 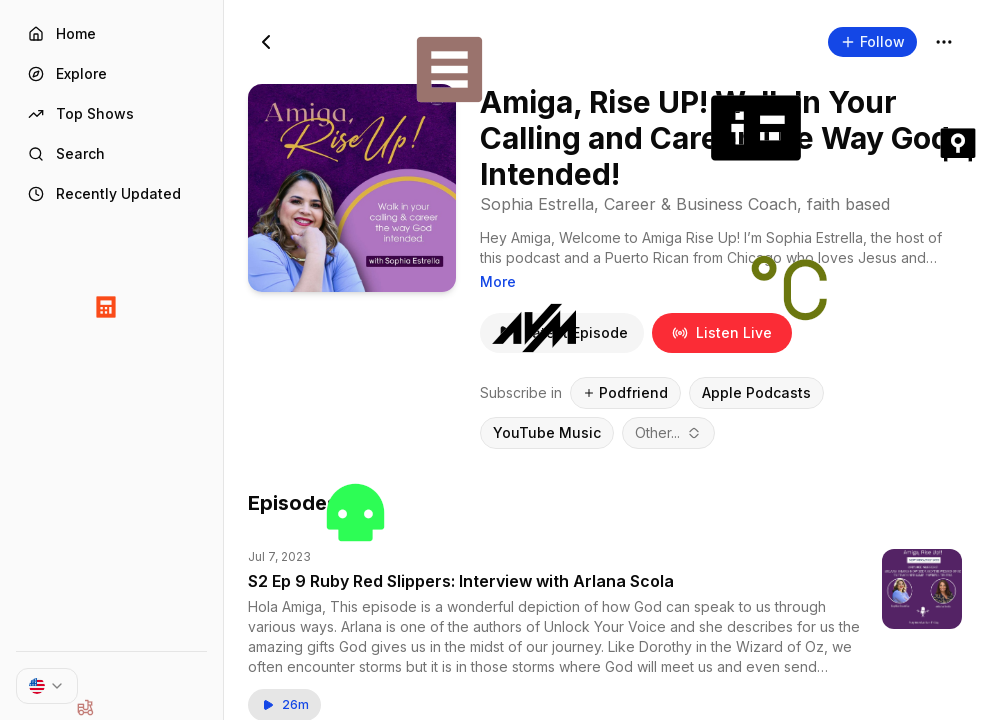 I want to click on select e-bike as transportation mode, so click(x=85, y=708).